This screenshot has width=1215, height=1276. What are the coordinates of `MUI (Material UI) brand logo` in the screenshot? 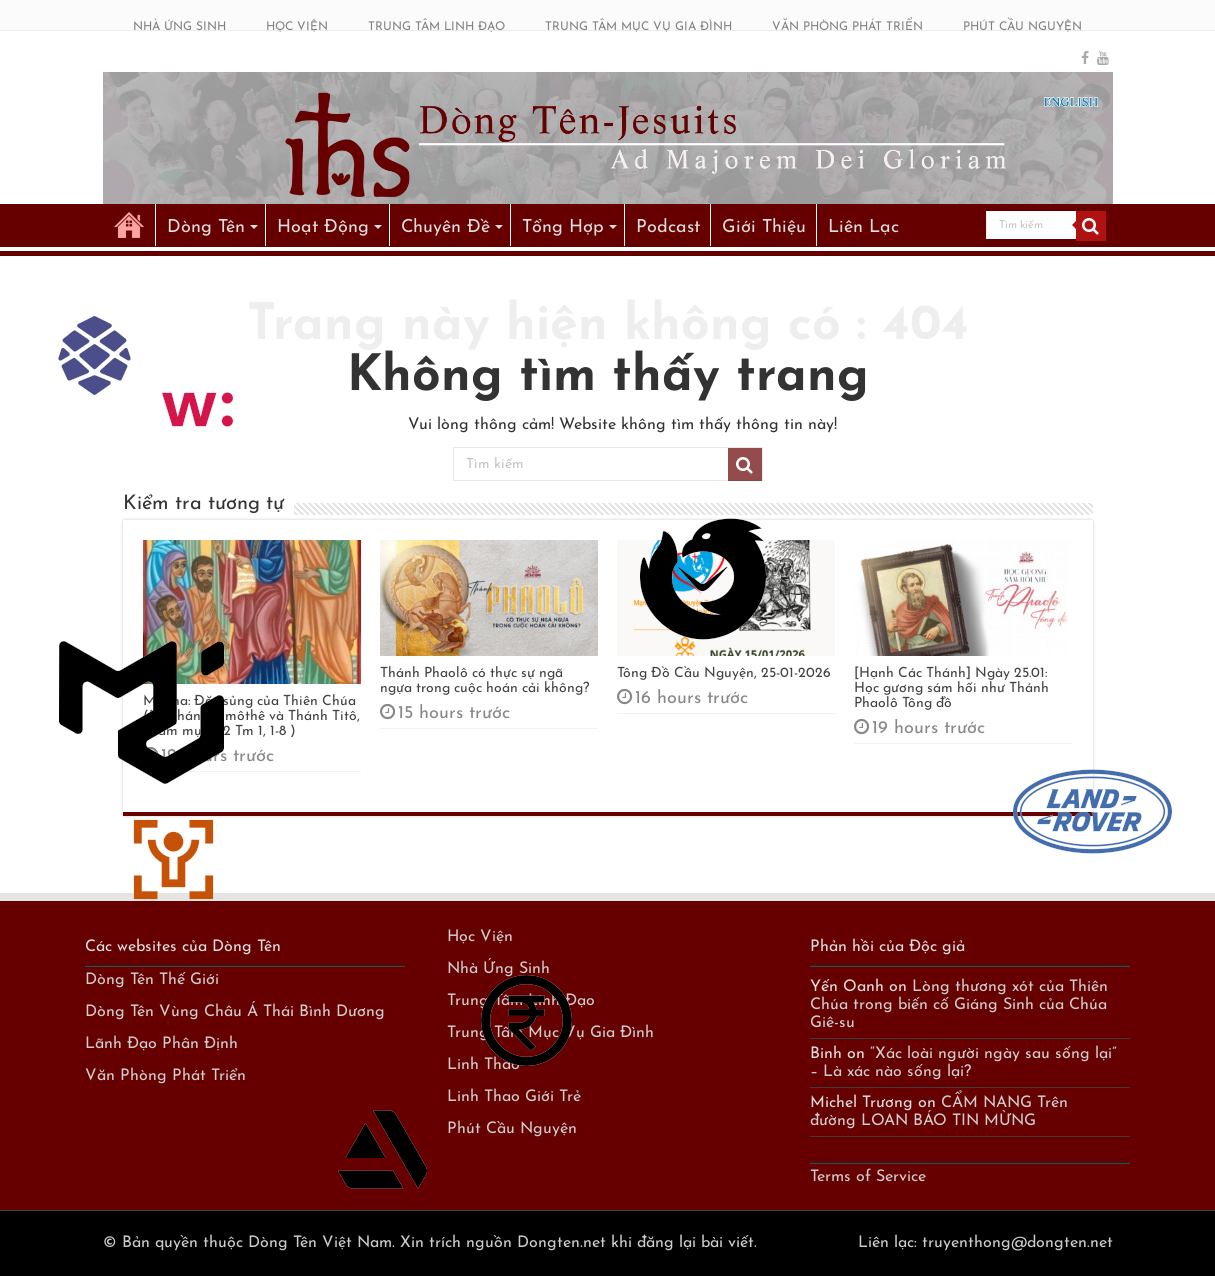 It's located at (141, 712).